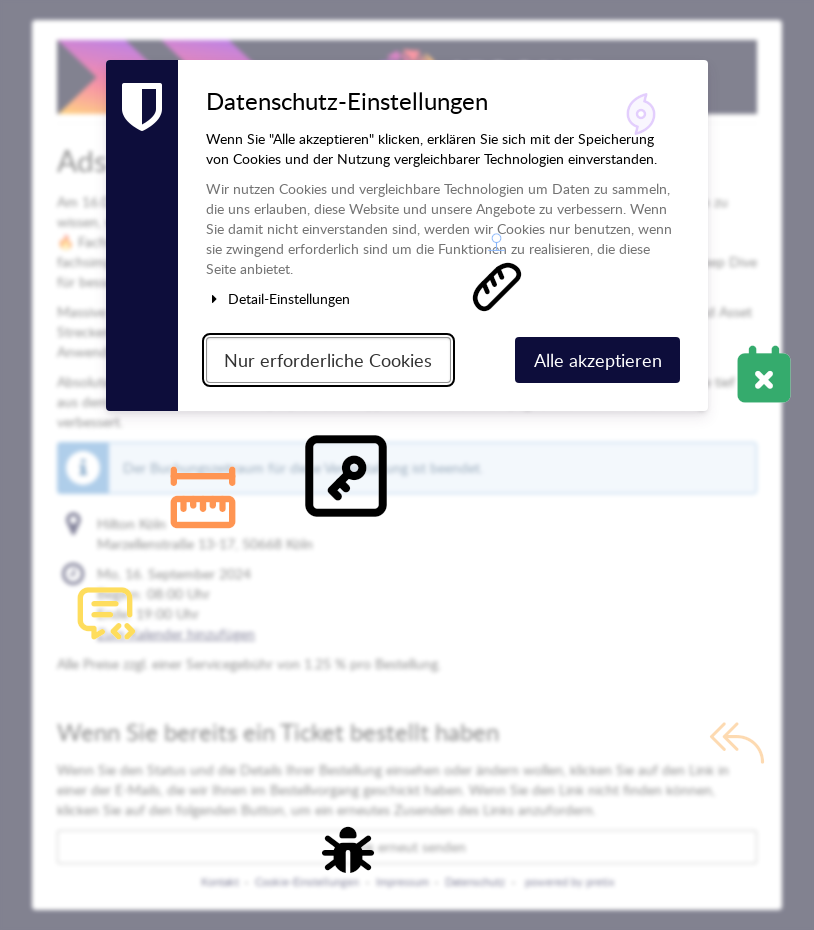  Describe the element at coordinates (764, 376) in the screenshot. I see `cancel or remove a scheduled event` at that location.